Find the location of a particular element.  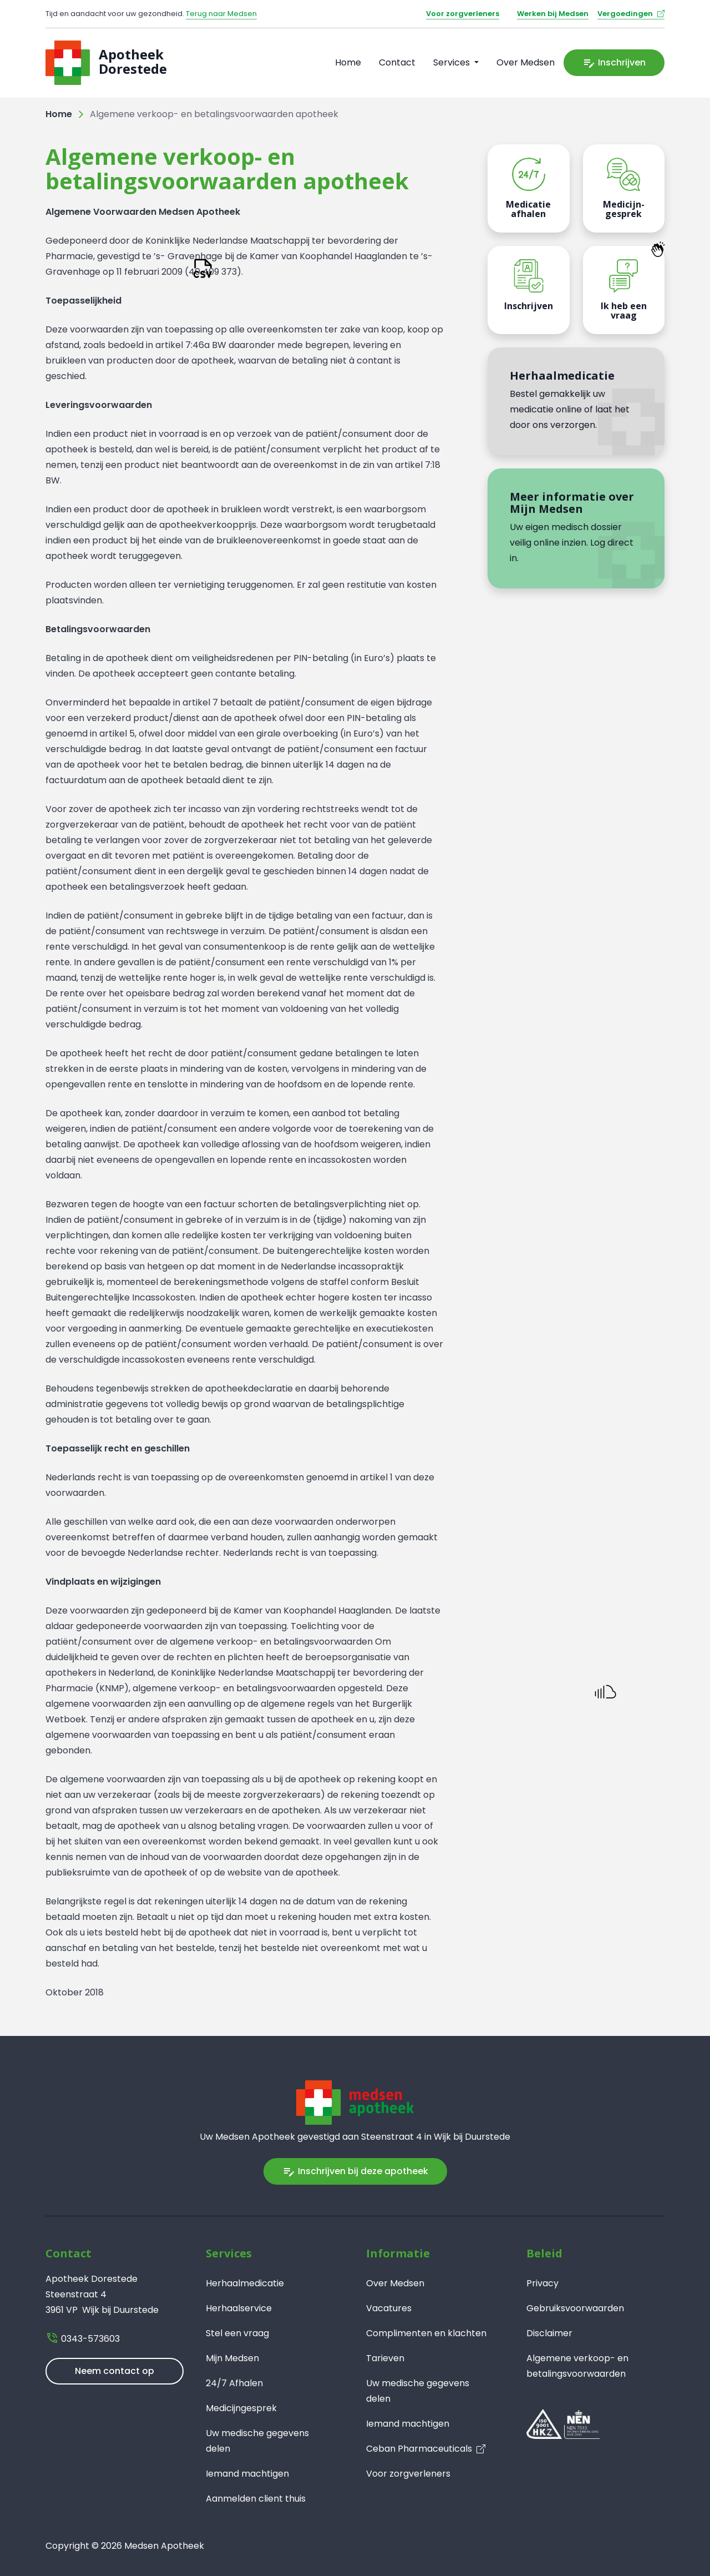

open SoundCloud app is located at coordinates (605, 1692).